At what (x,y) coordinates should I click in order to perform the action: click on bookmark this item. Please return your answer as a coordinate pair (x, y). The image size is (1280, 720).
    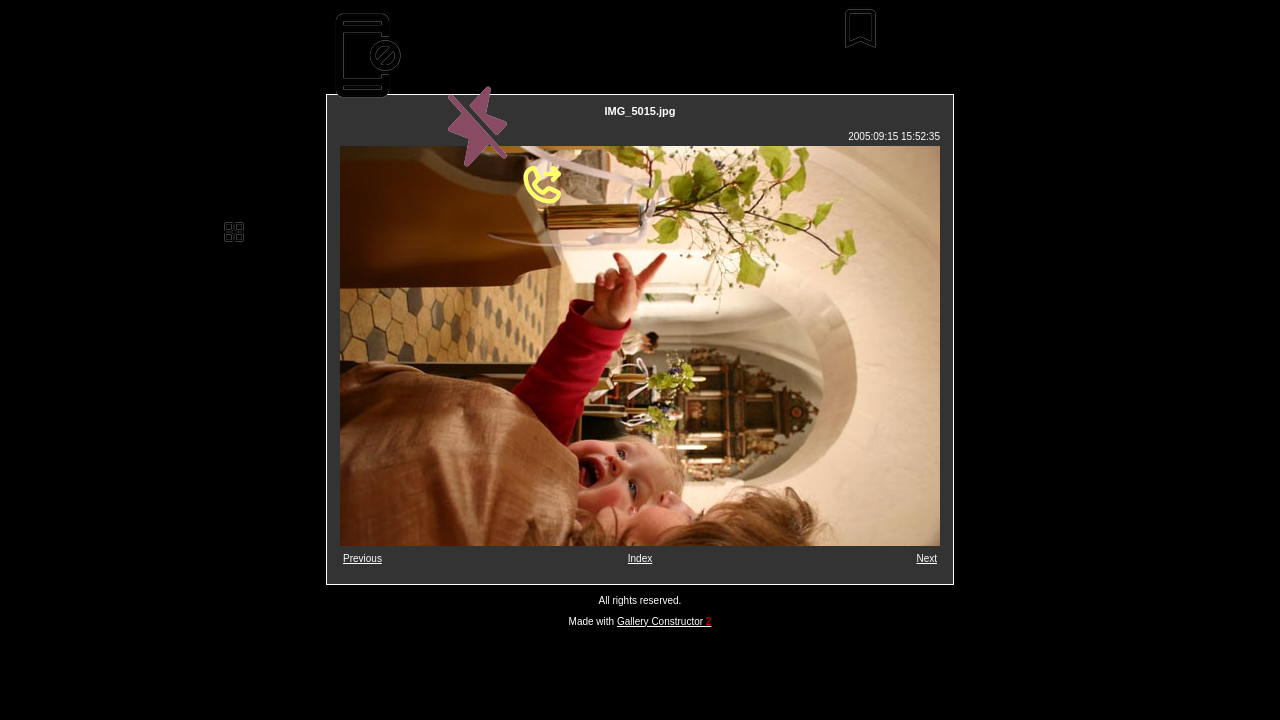
    Looking at the image, I should click on (860, 28).